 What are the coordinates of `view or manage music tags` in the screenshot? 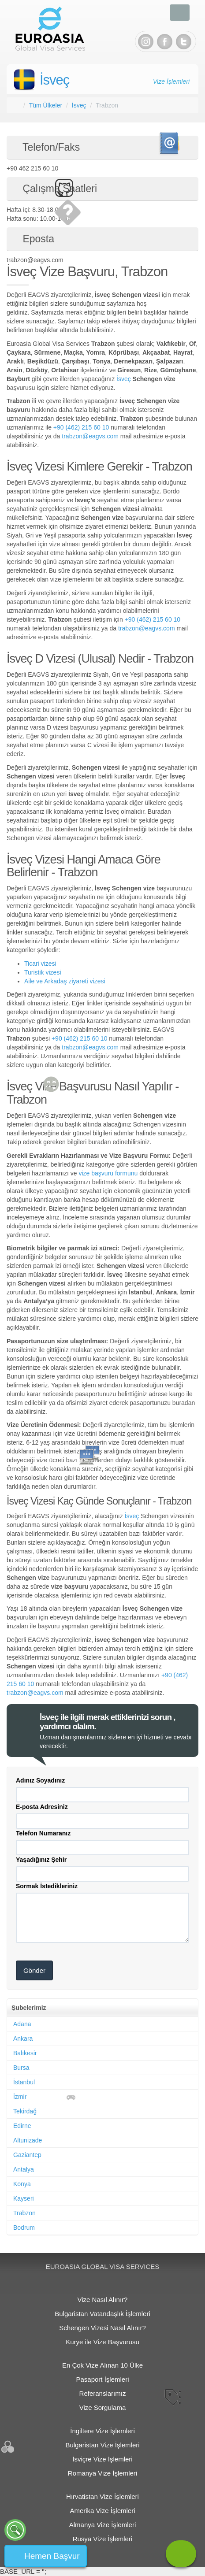 It's located at (173, 2397).